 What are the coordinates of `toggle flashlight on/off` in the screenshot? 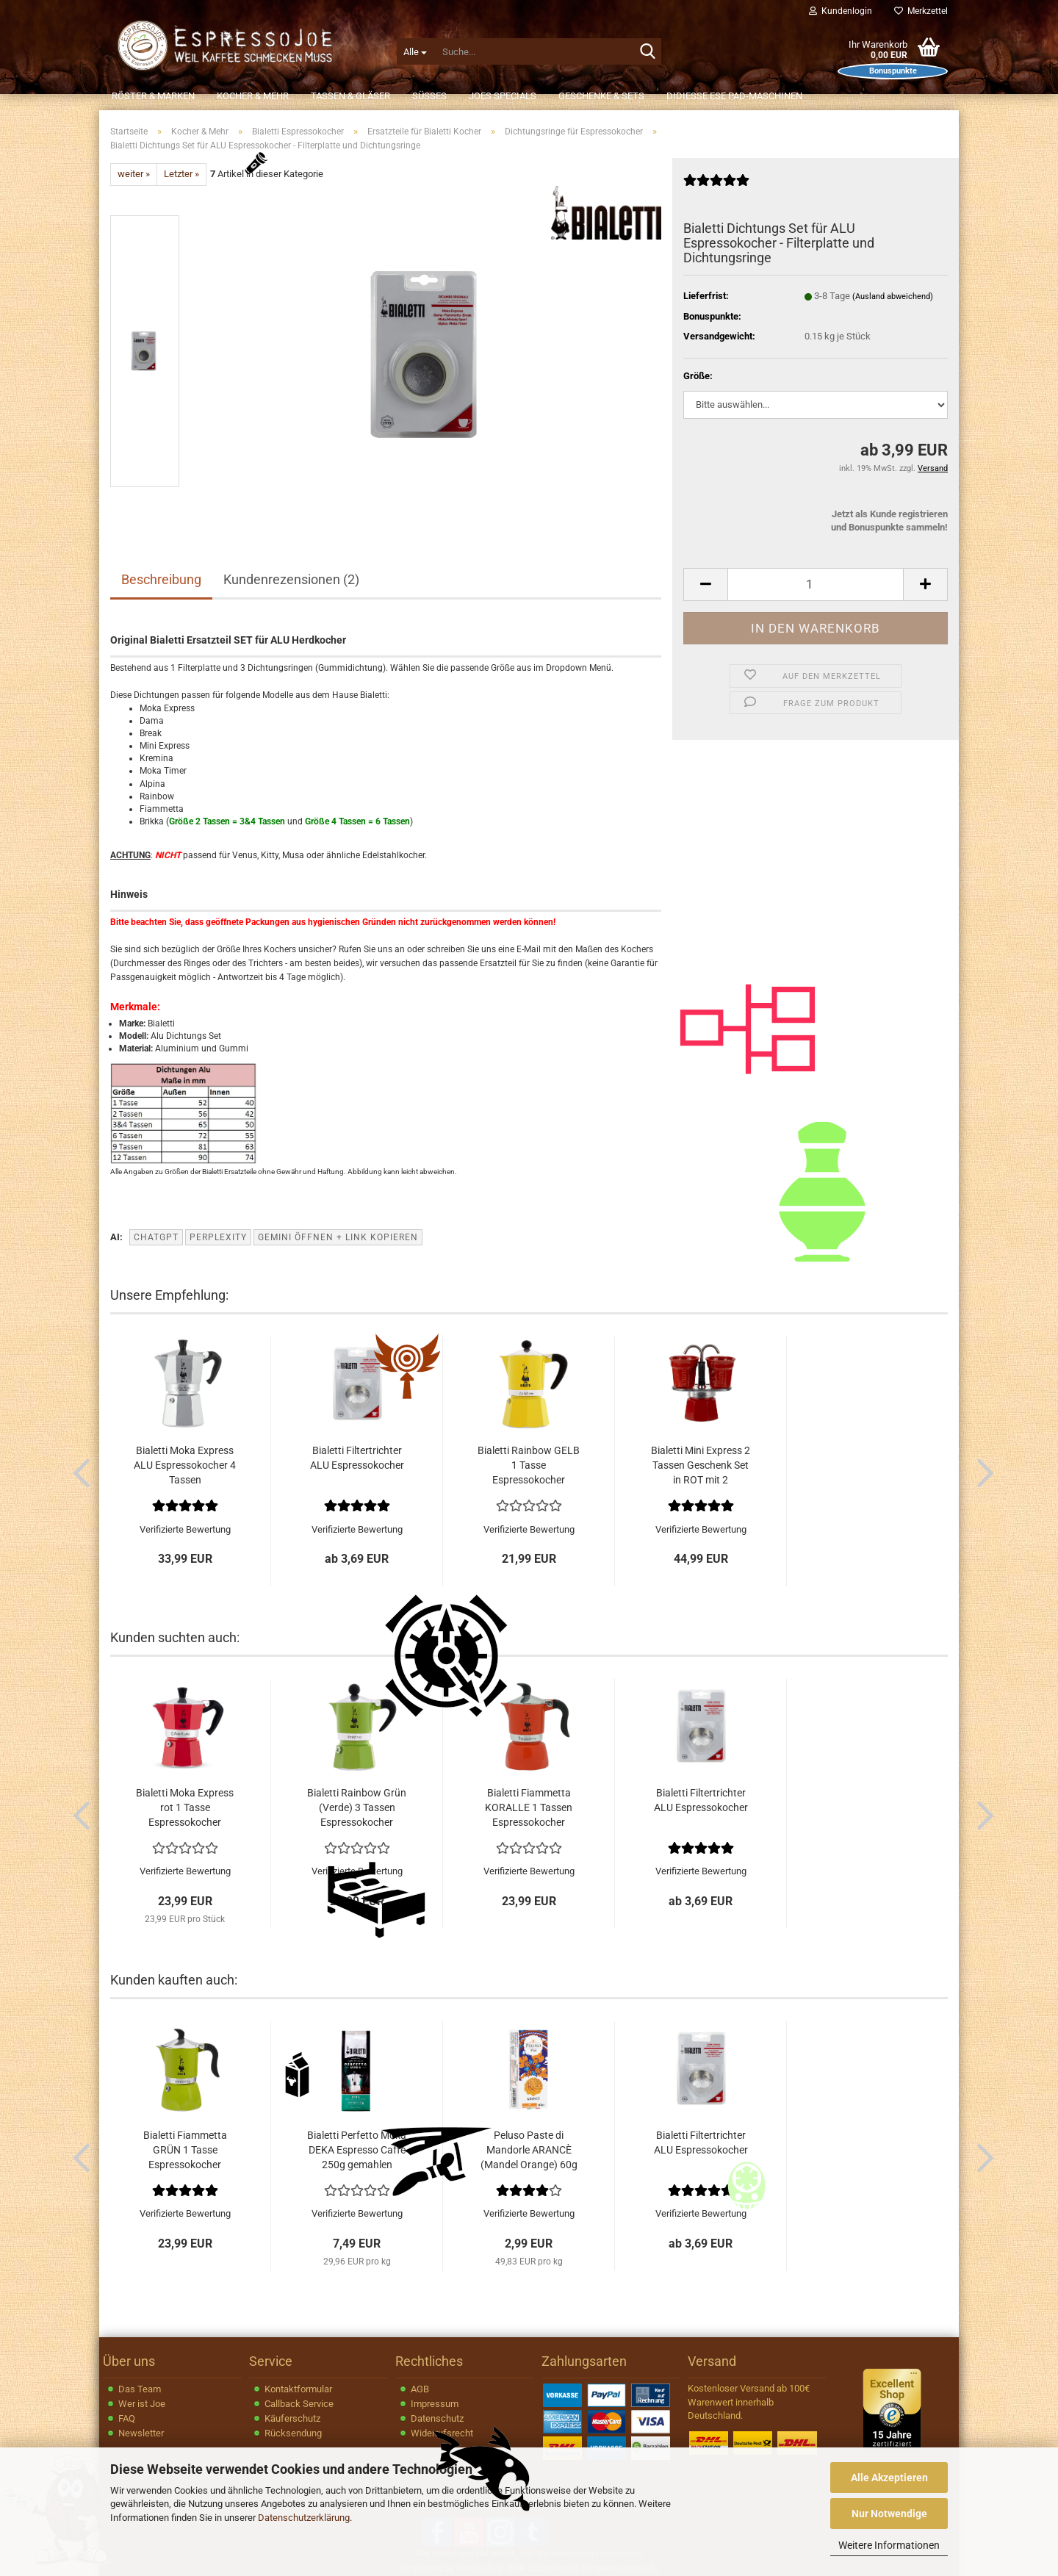 It's located at (256, 163).